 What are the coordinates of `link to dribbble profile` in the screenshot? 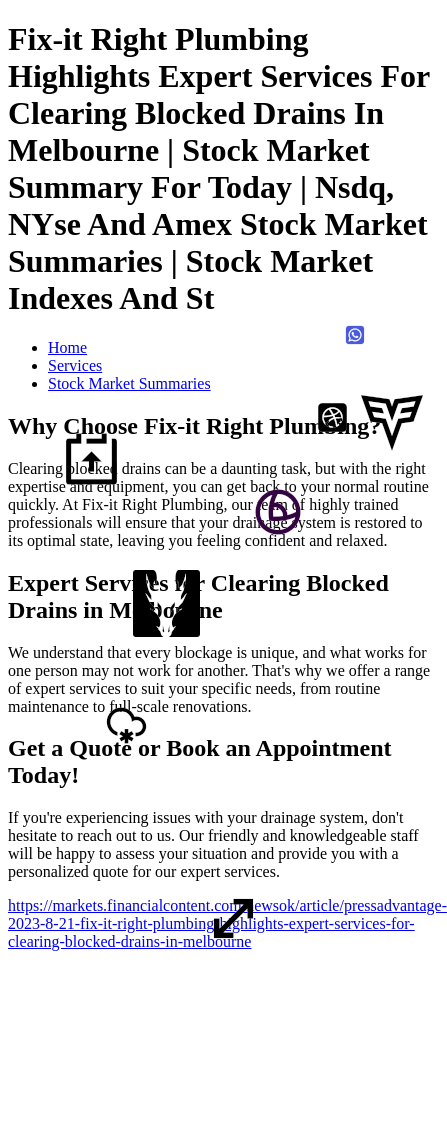 It's located at (332, 417).